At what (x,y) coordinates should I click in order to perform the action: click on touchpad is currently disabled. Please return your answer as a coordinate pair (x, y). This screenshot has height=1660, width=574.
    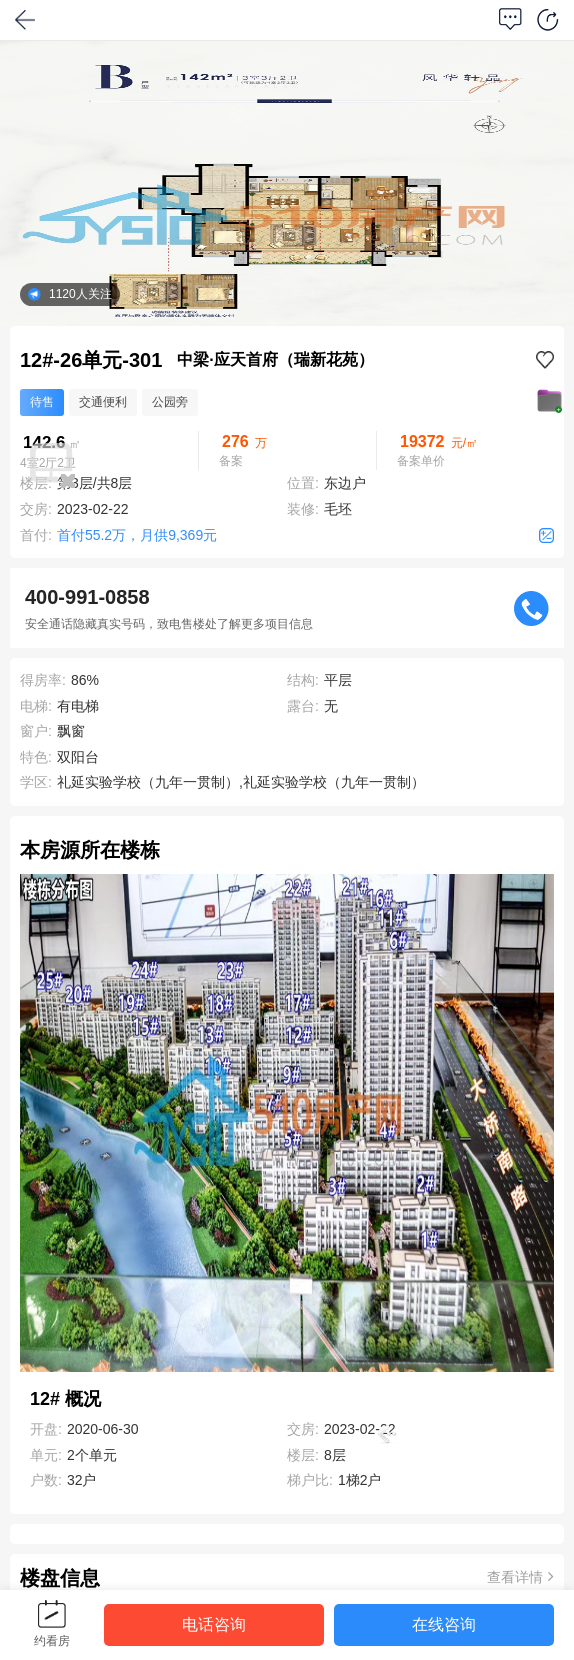
    Looking at the image, I should click on (52, 465).